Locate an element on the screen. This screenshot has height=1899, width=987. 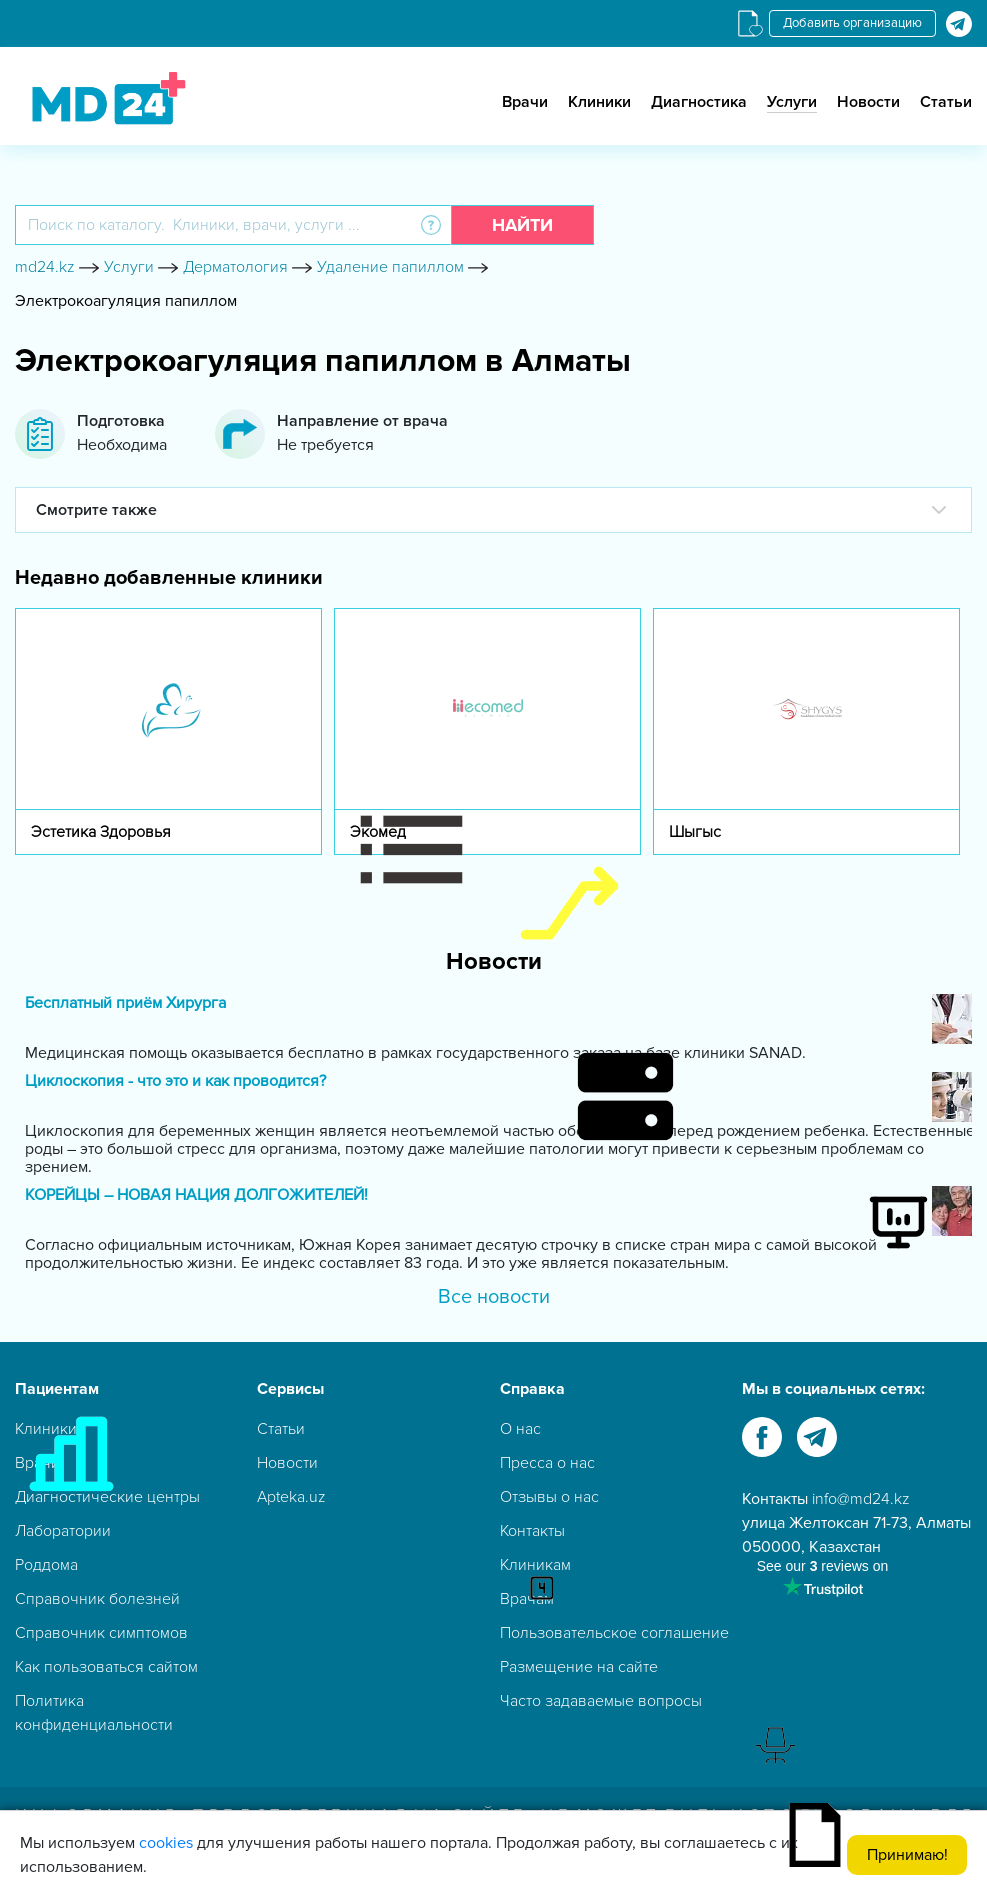
select option 4 from a numbered list is located at coordinates (542, 1588).